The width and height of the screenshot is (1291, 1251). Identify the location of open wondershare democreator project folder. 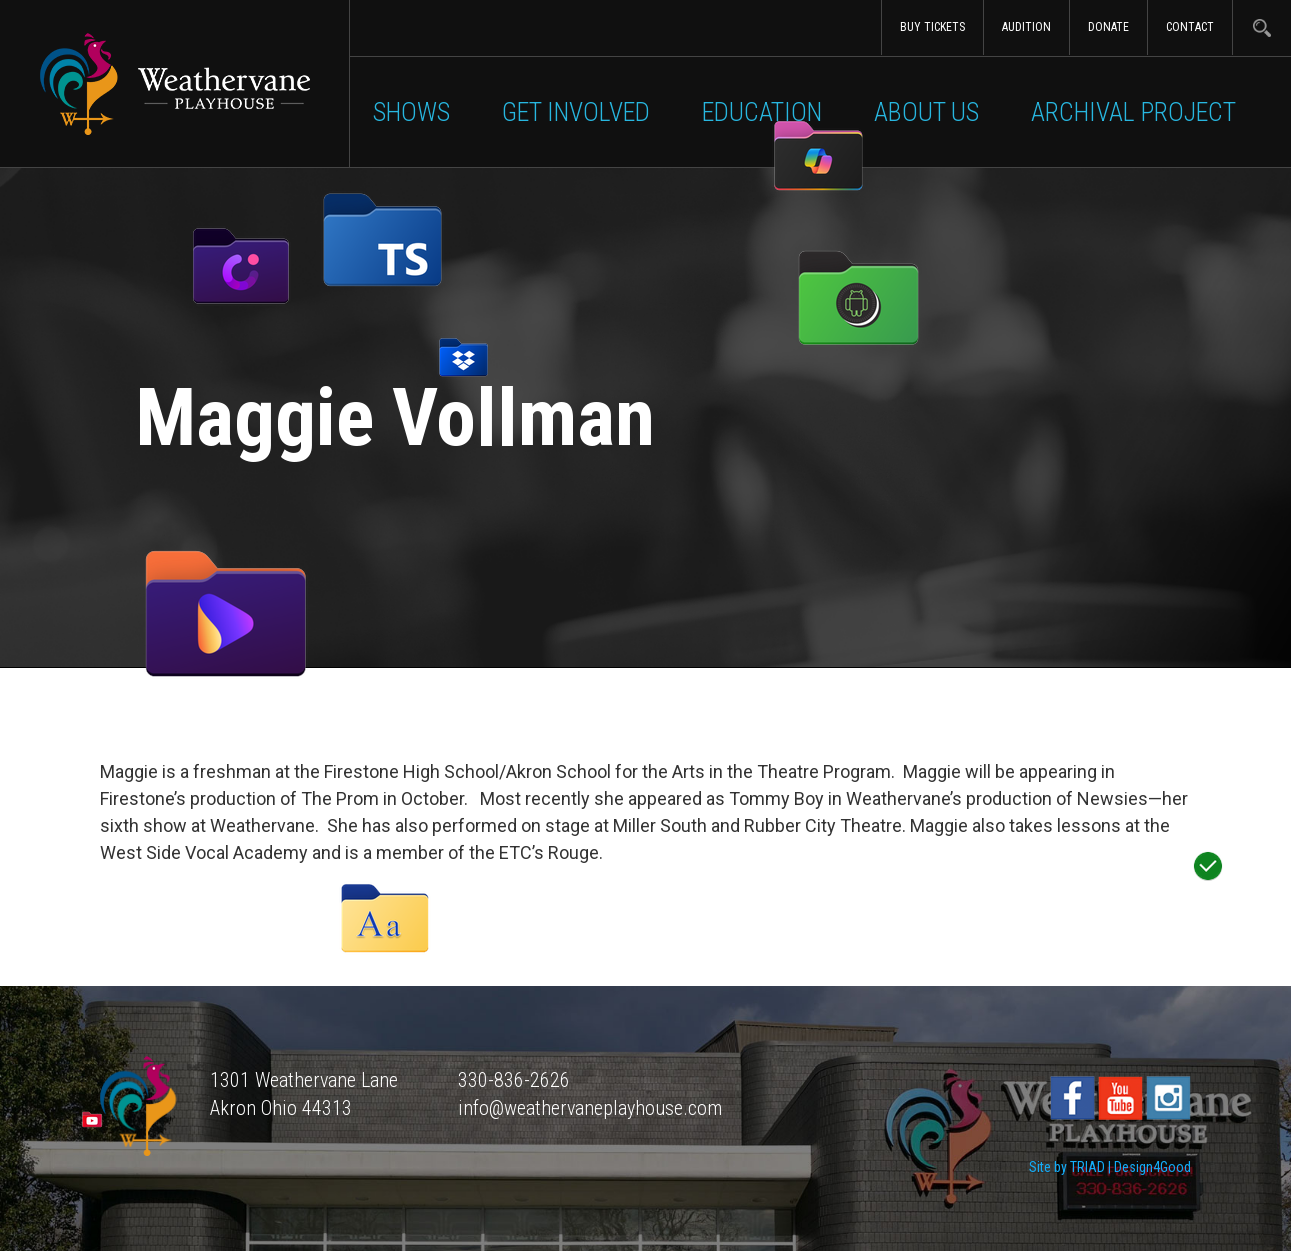
(240, 268).